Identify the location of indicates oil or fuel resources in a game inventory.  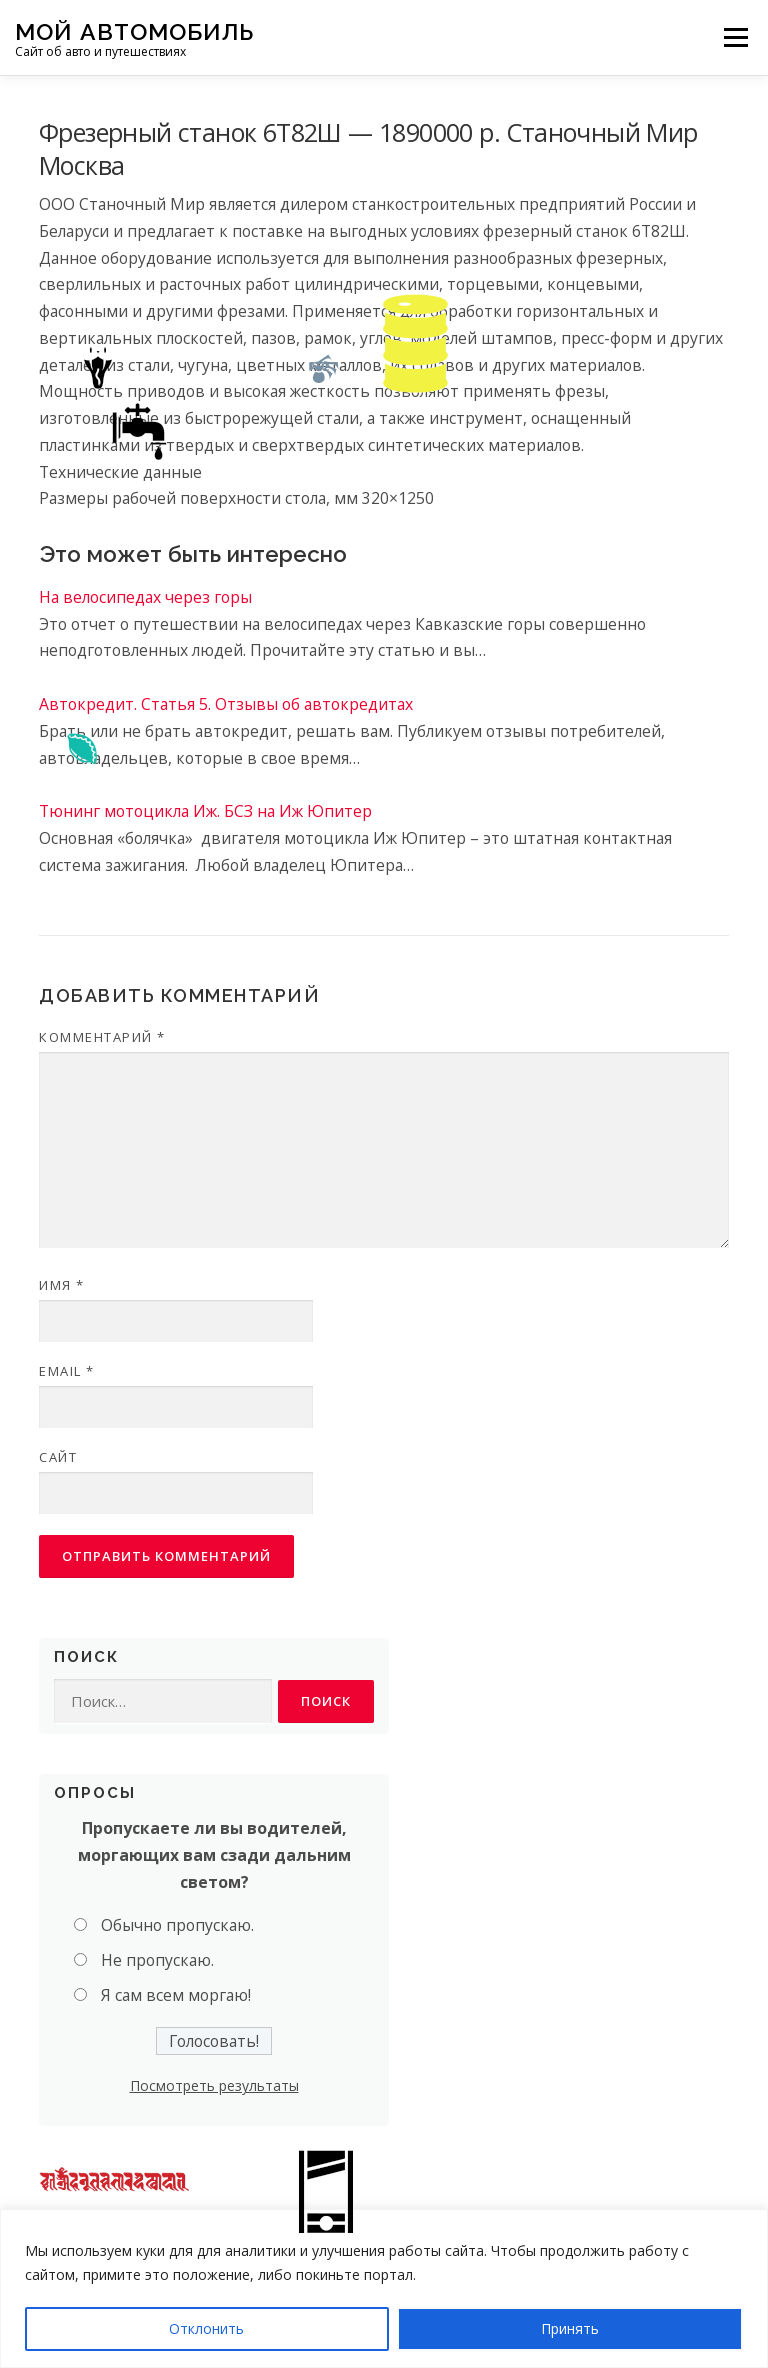
(415, 343).